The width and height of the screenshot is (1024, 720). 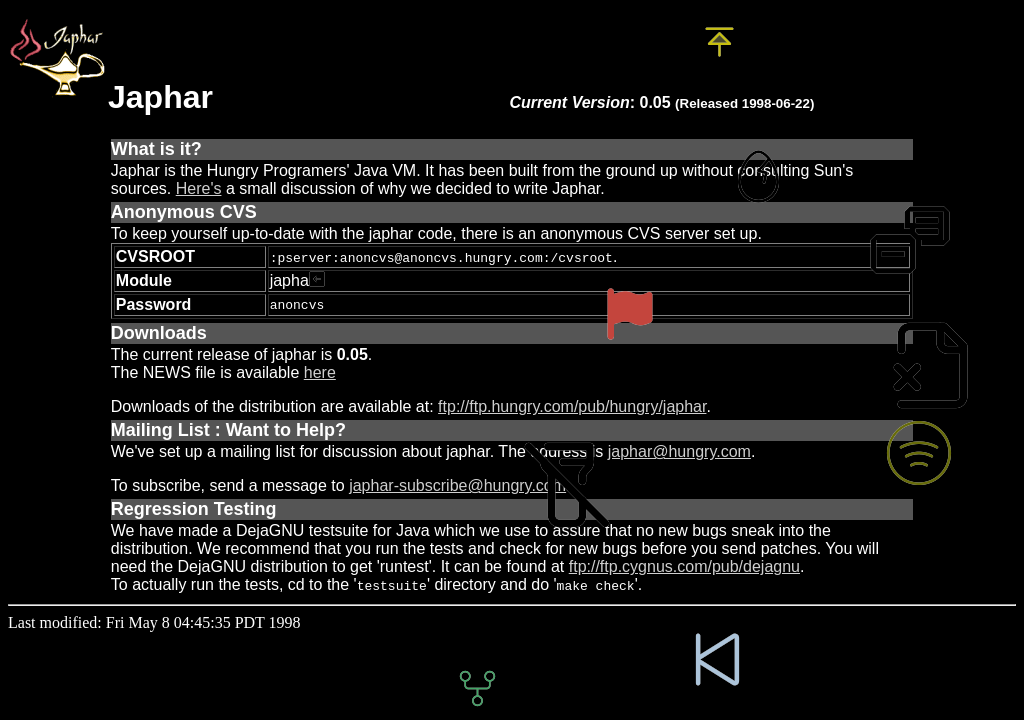 I want to click on skip to previous track, so click(x=717, y=659).